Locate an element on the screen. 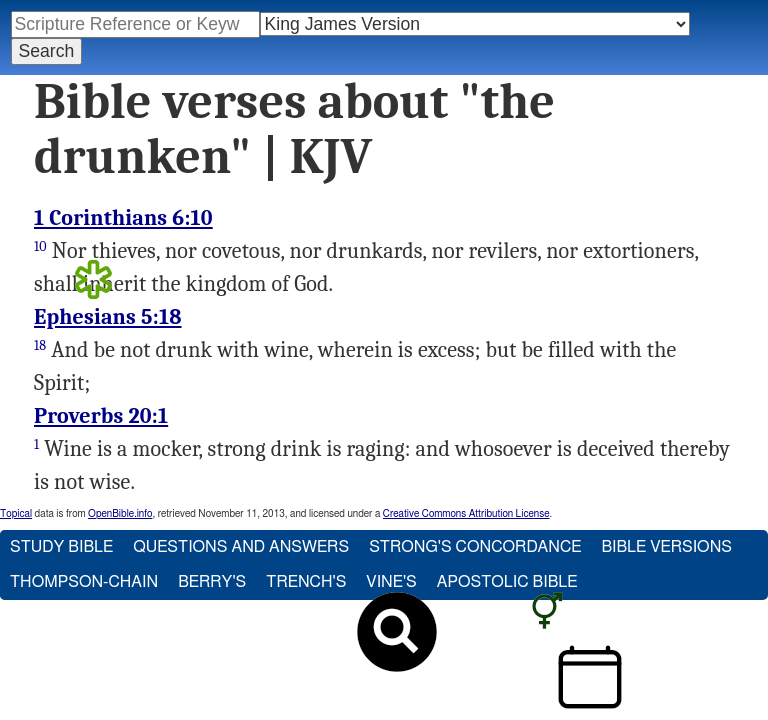 Image resolution: width=768 pixels, height=720 pixels. tap to search is located at coordinates (397, 632).